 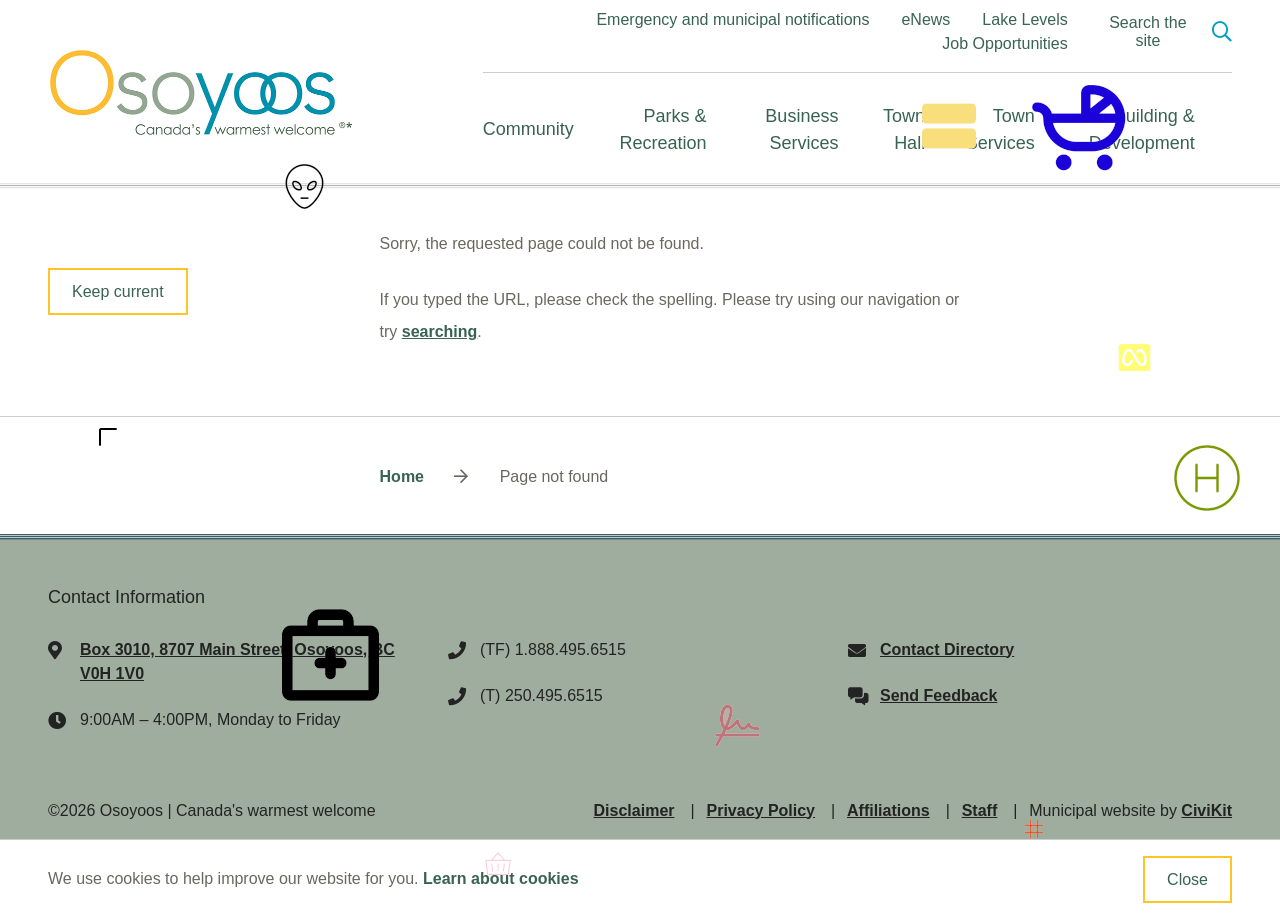 I want to click on view or browse hashtags, so click(x=1034, y=829).